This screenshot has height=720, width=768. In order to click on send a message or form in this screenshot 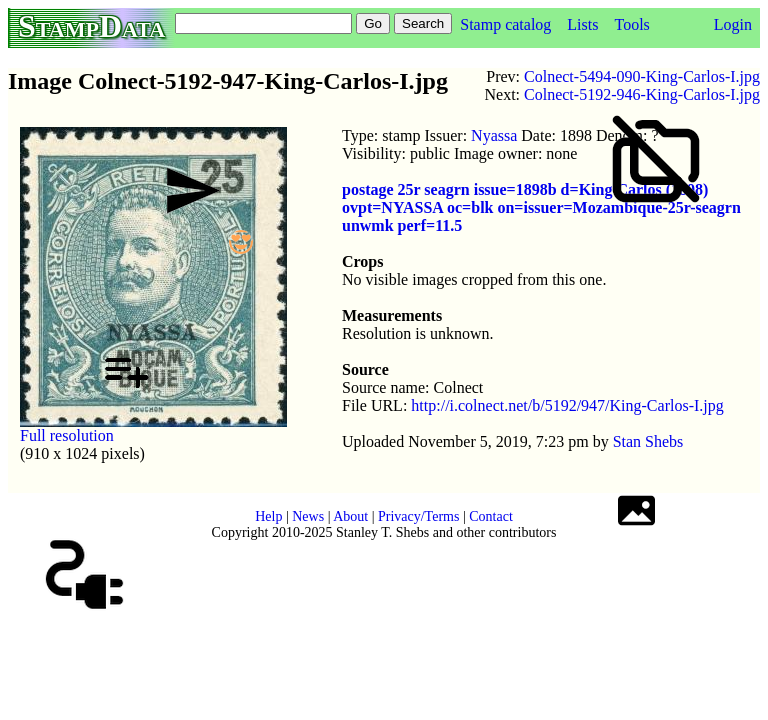, I will do `click(192, 190)`.